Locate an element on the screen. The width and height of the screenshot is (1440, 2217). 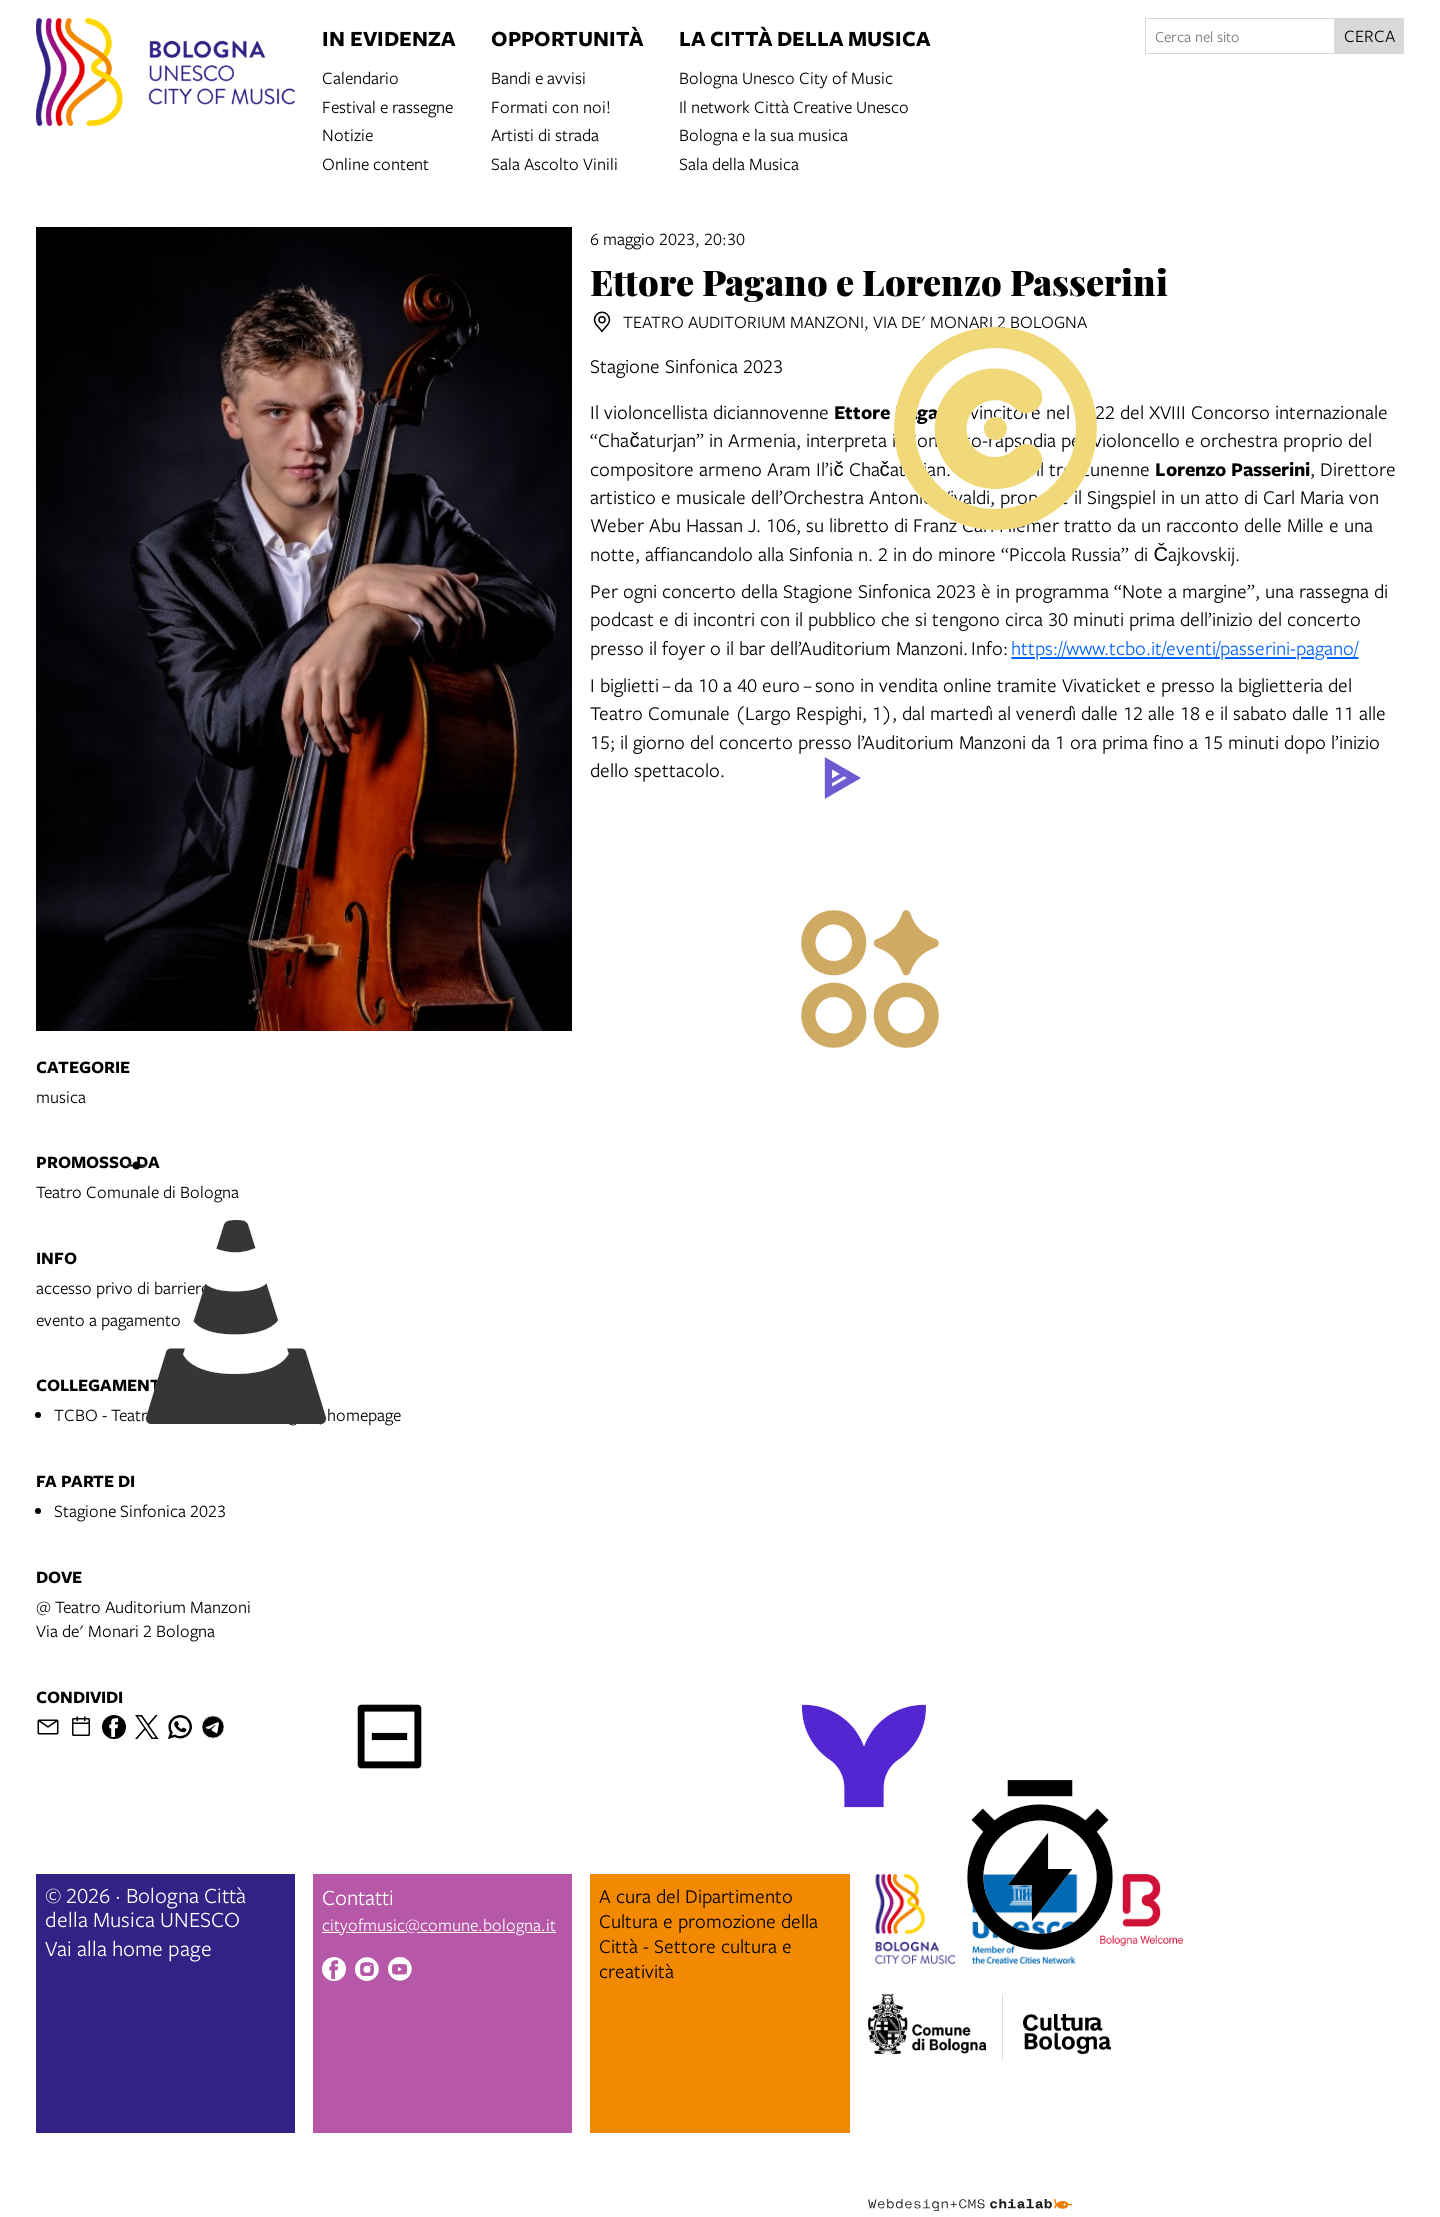
open VLC media player is located at coordinates (236, 1322).